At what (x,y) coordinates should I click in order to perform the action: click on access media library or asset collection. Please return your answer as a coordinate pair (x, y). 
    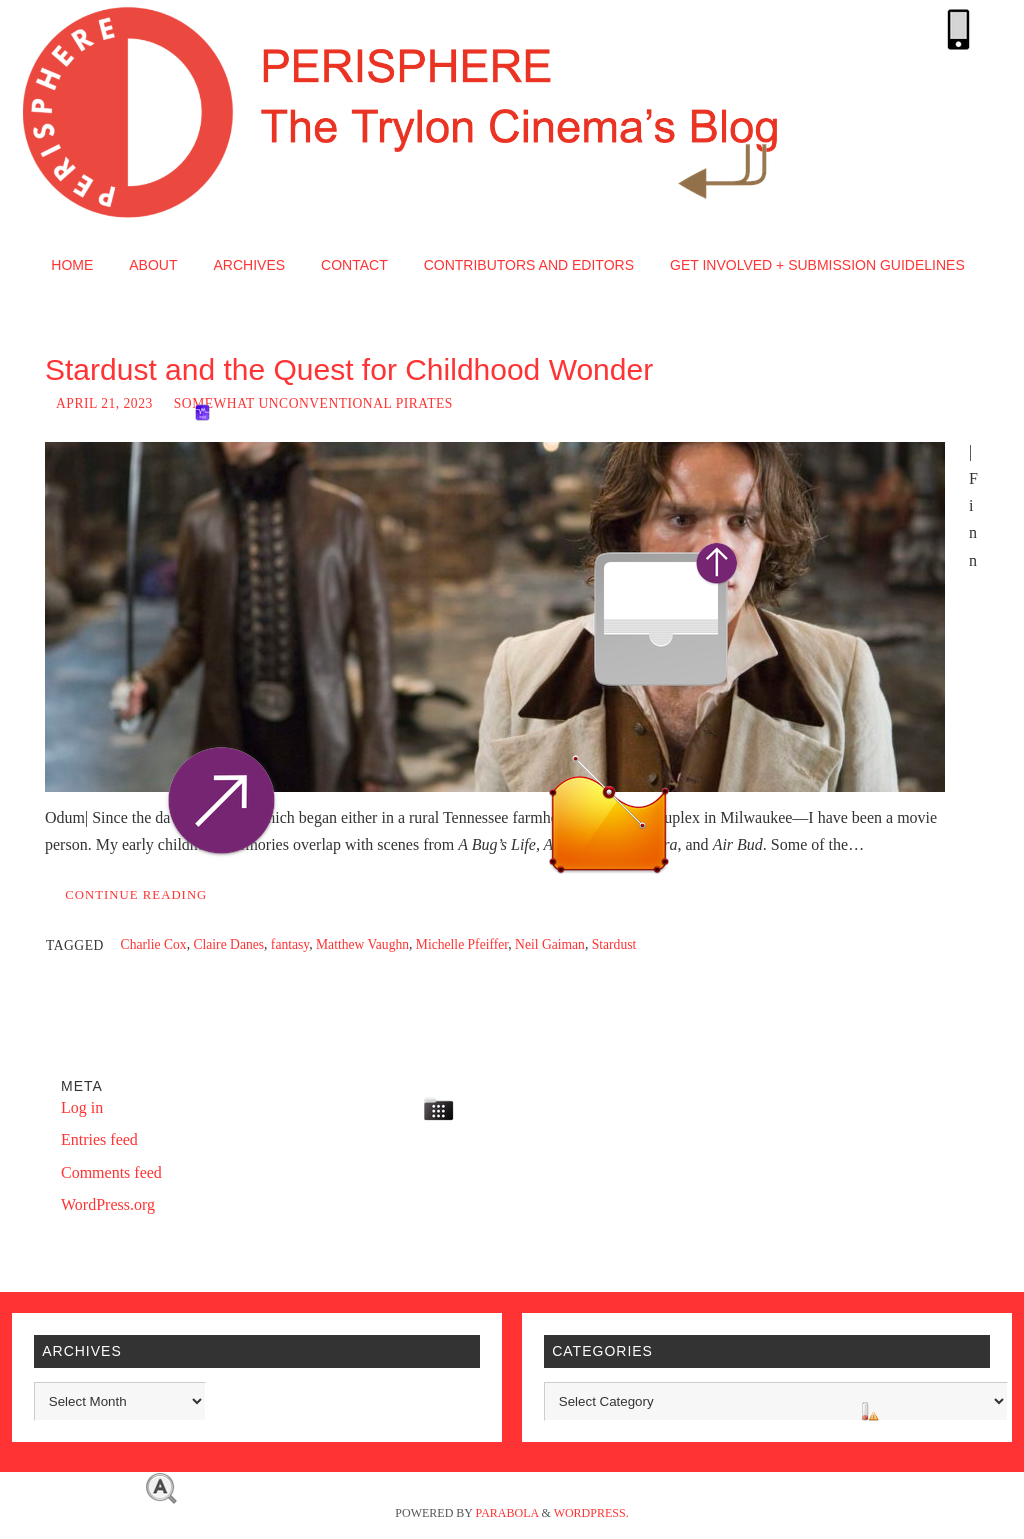
    Looking at the image, I should click on (609, 814).